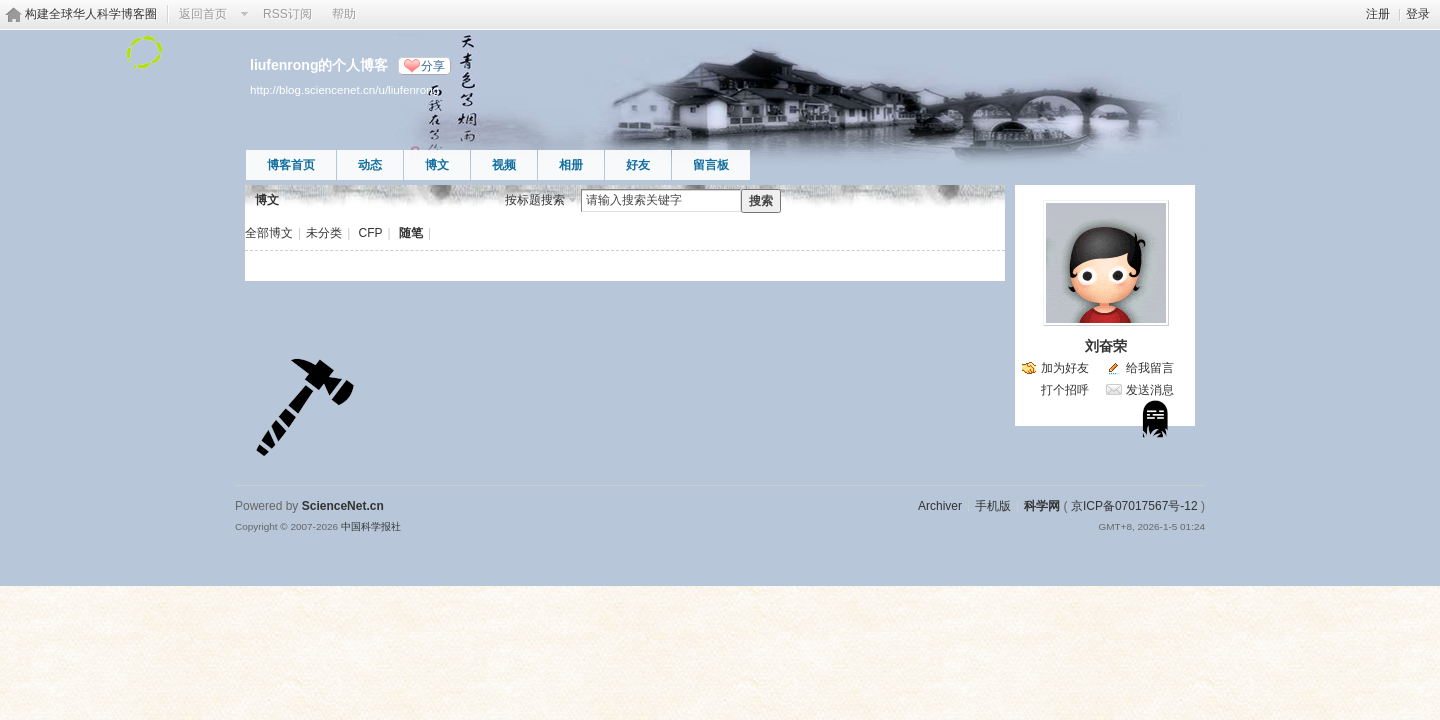 The image size is (1440, 720). Describe the element at coordinates (144, 52) in the screenshot. I see `indicates loading or processing in progress` at that location.